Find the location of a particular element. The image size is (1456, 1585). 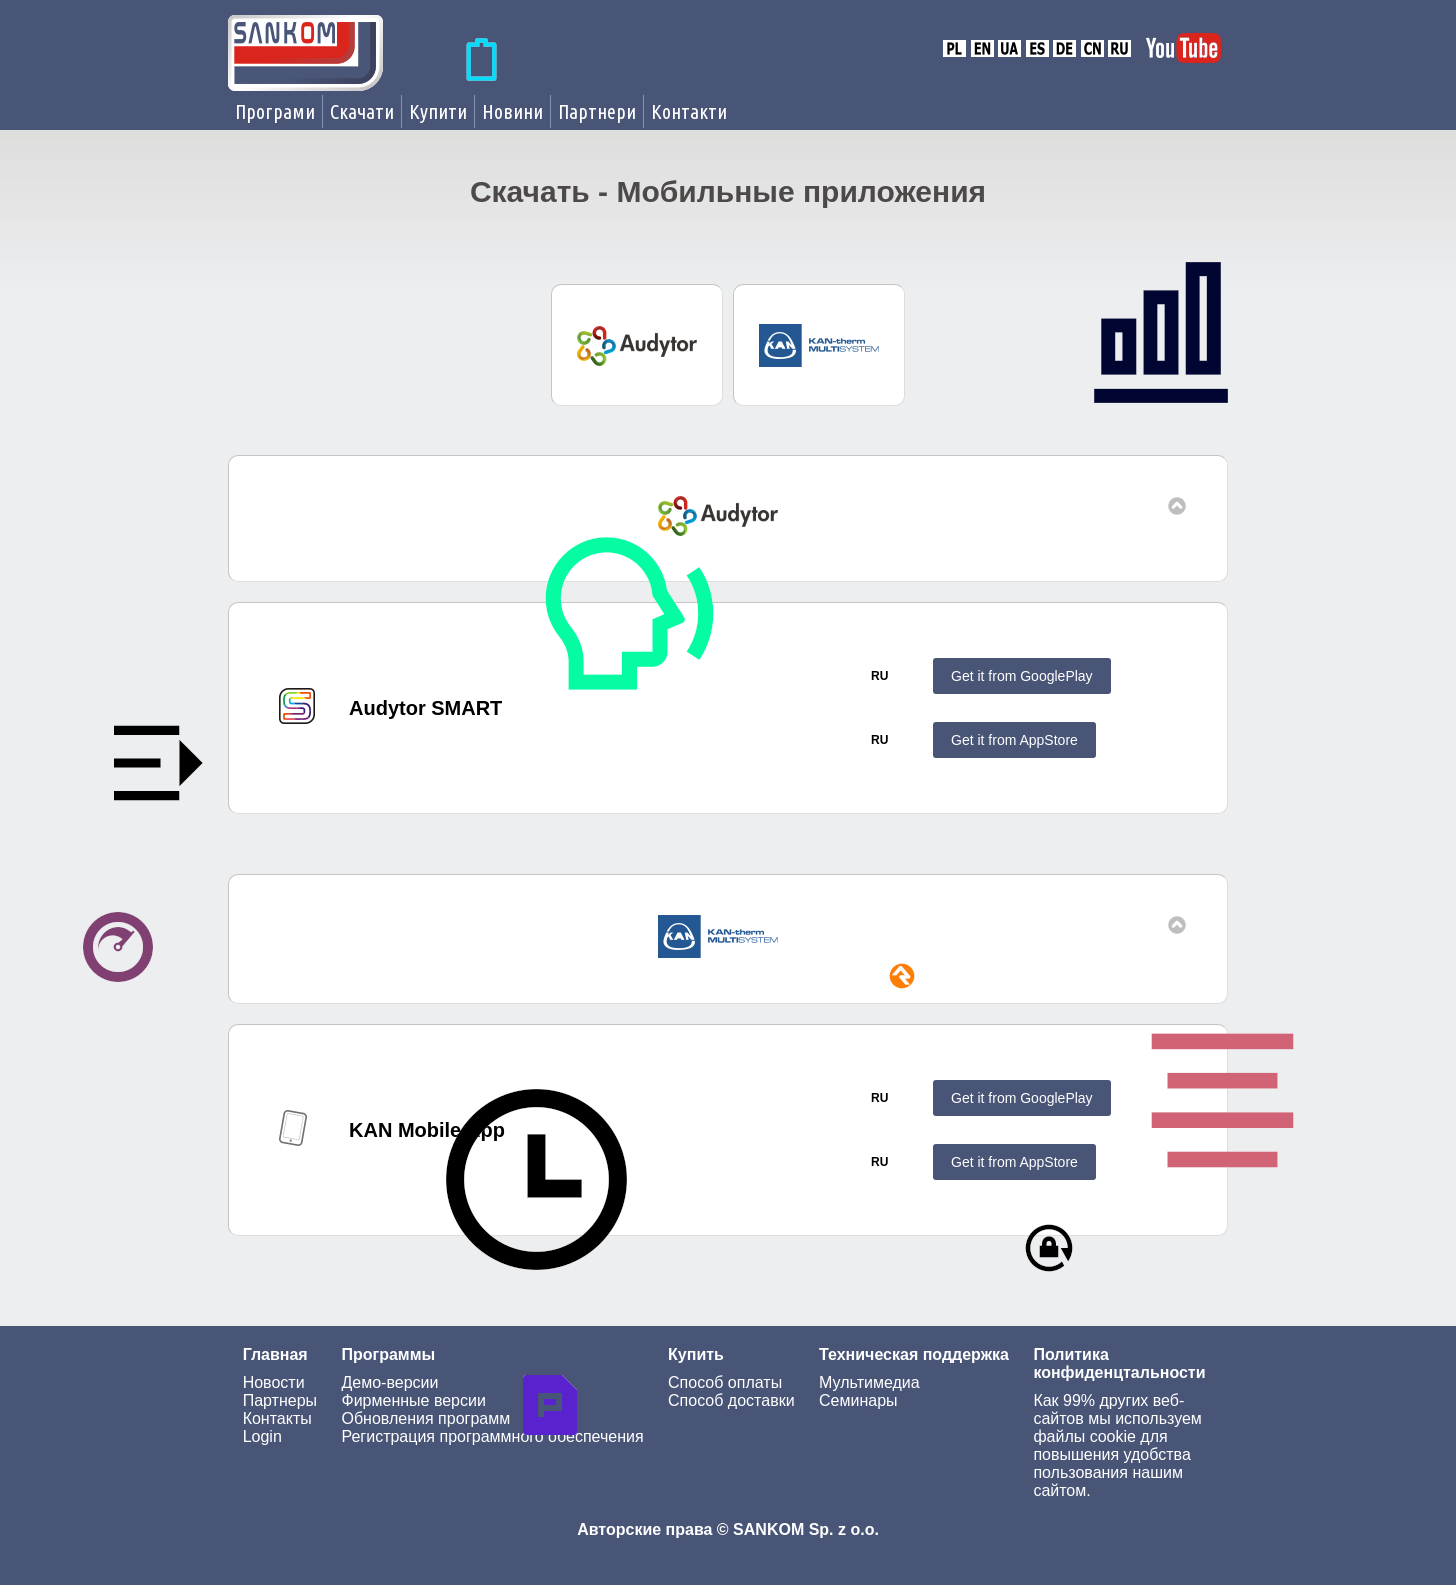

open a PowerPoint presentation file is located at coordinates (550, 1405).